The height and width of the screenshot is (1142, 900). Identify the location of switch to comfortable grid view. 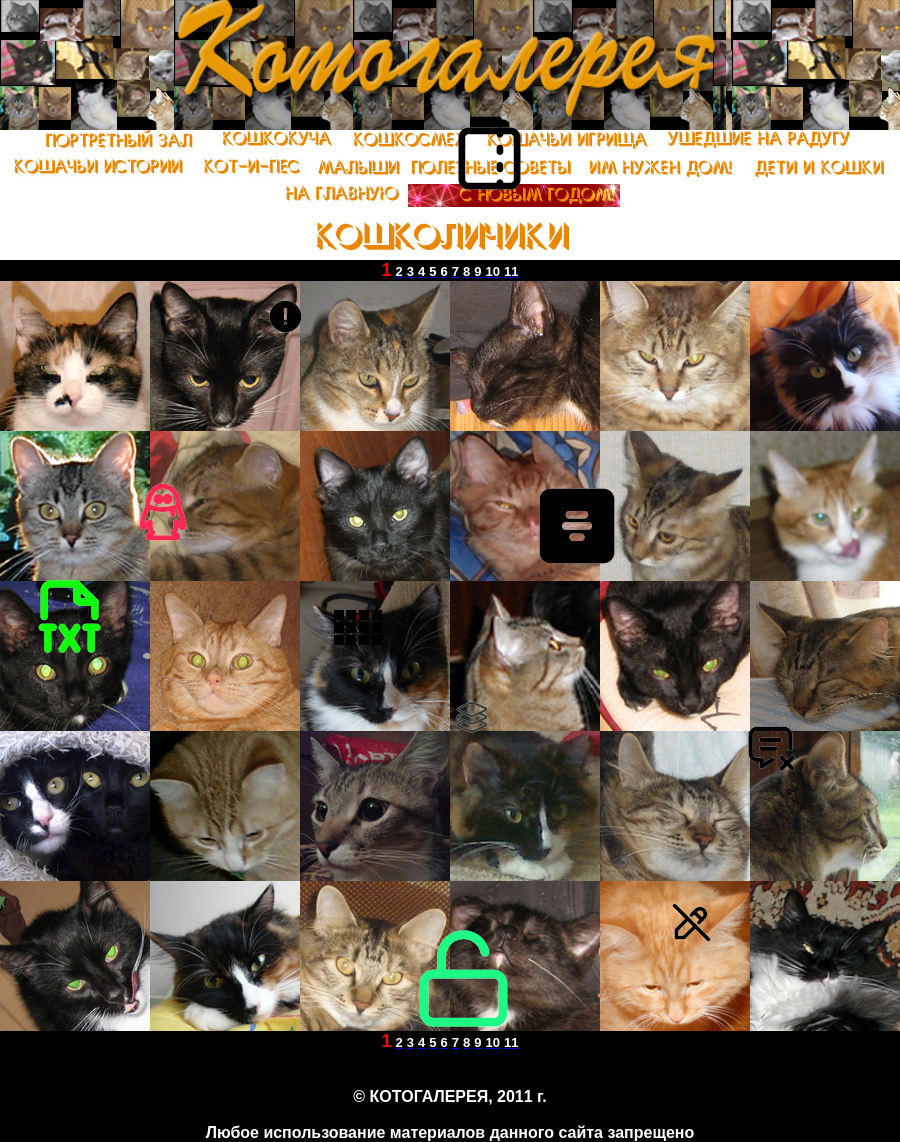
(356, 627).